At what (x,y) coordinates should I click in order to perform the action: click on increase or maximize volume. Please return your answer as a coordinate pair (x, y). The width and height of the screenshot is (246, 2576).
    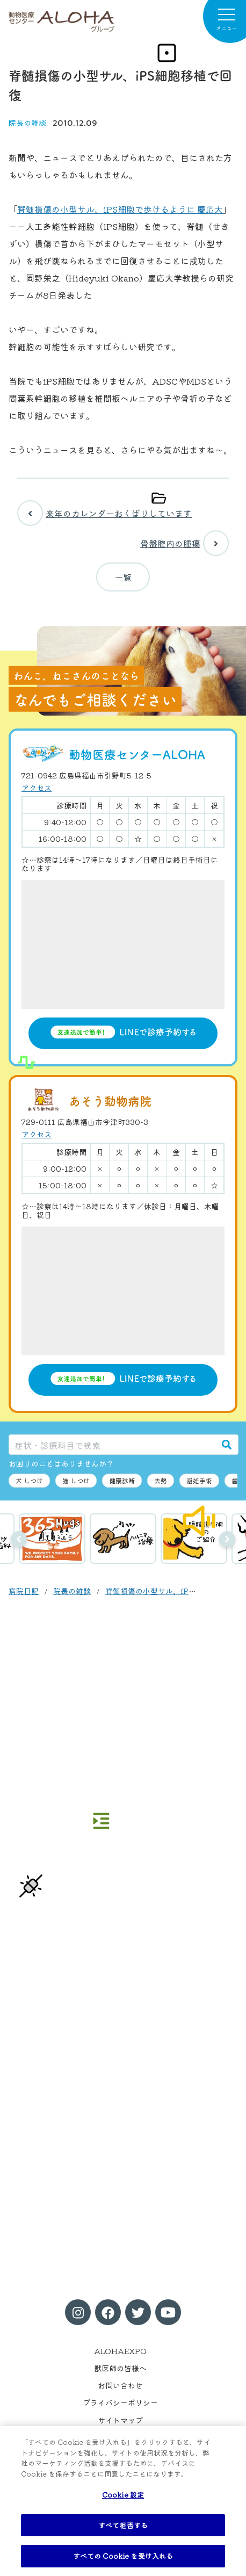
    Looking at the image, I should click on (198, 1521).